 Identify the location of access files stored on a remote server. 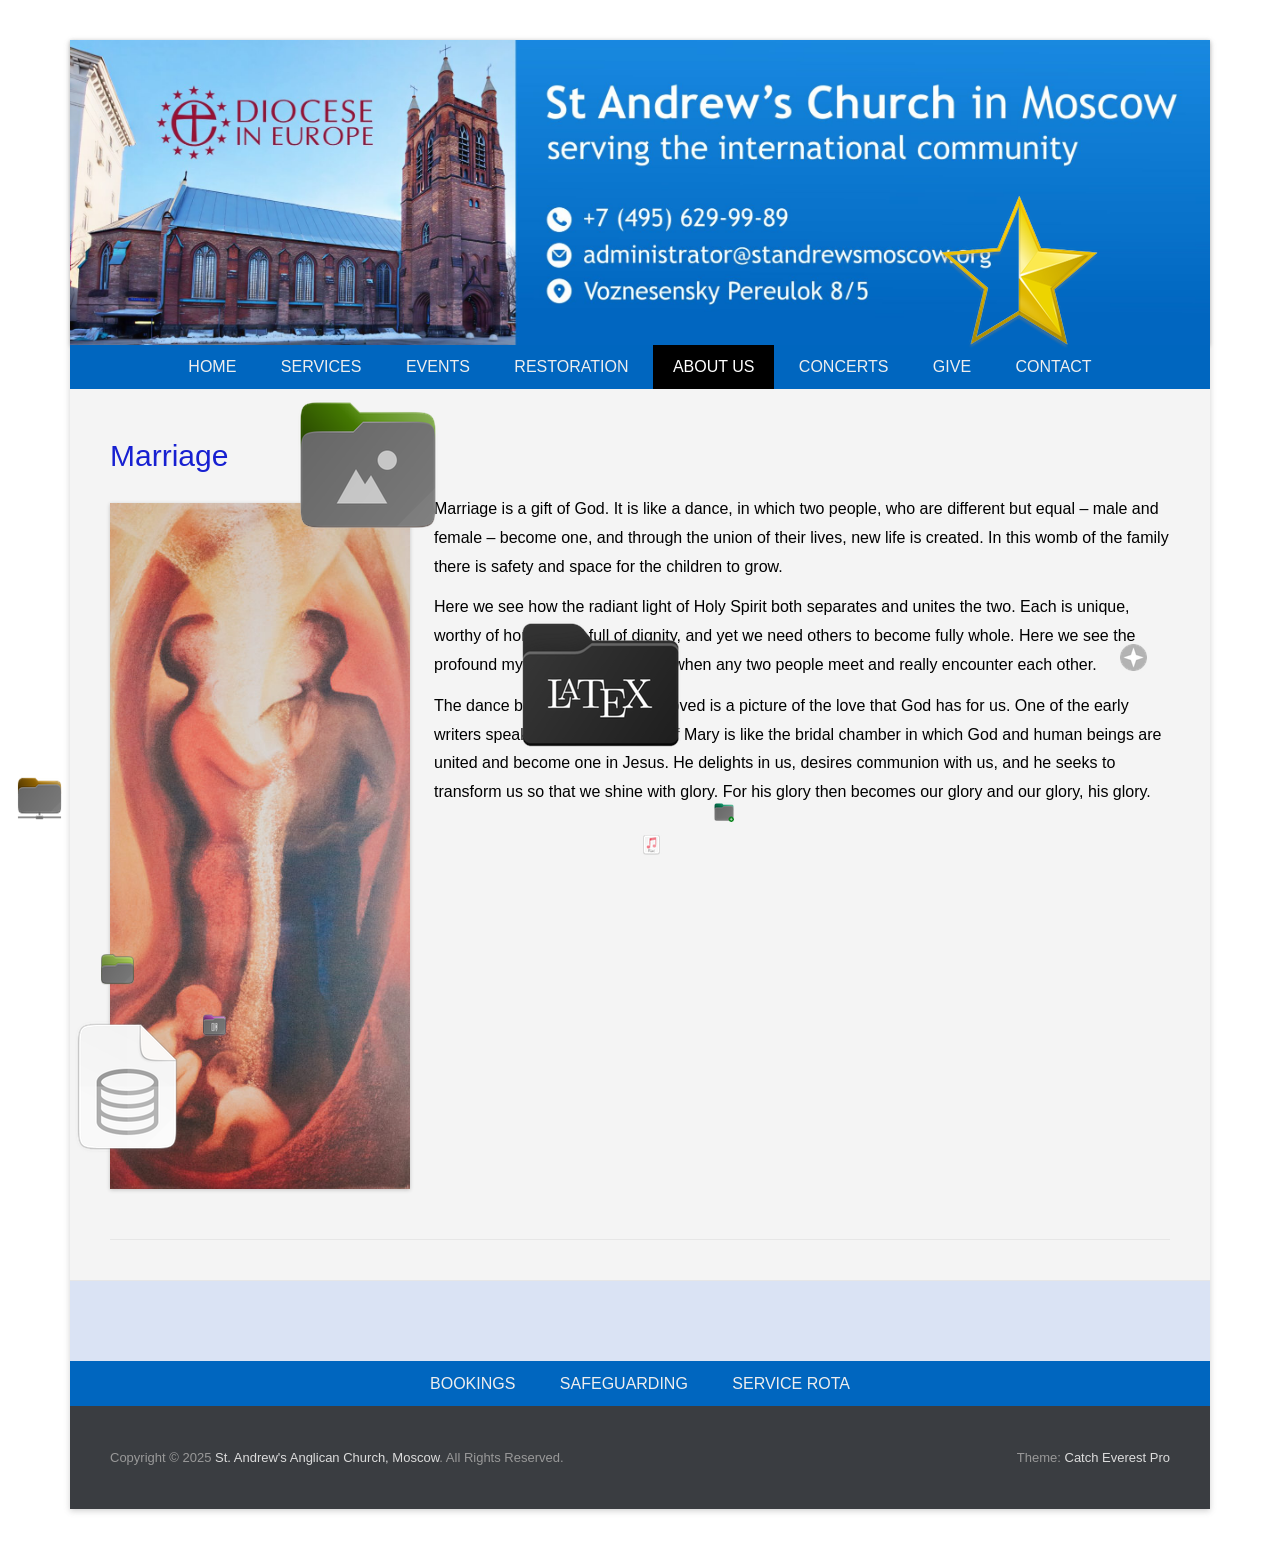
(39, 797).